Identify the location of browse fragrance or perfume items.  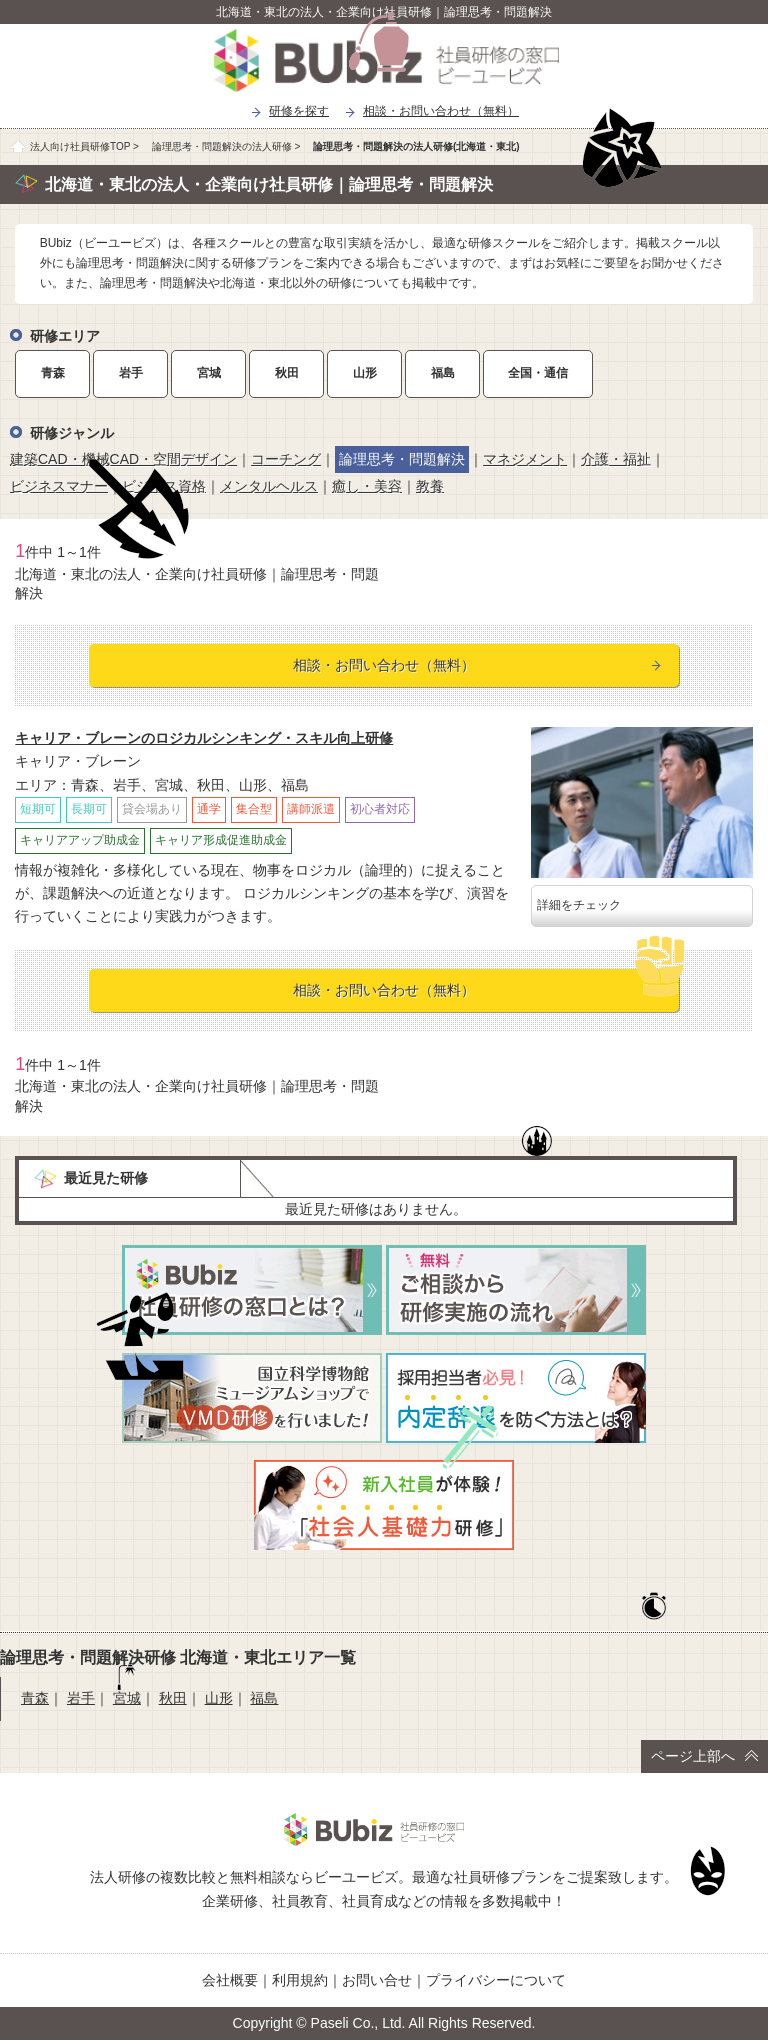
(379, 42).